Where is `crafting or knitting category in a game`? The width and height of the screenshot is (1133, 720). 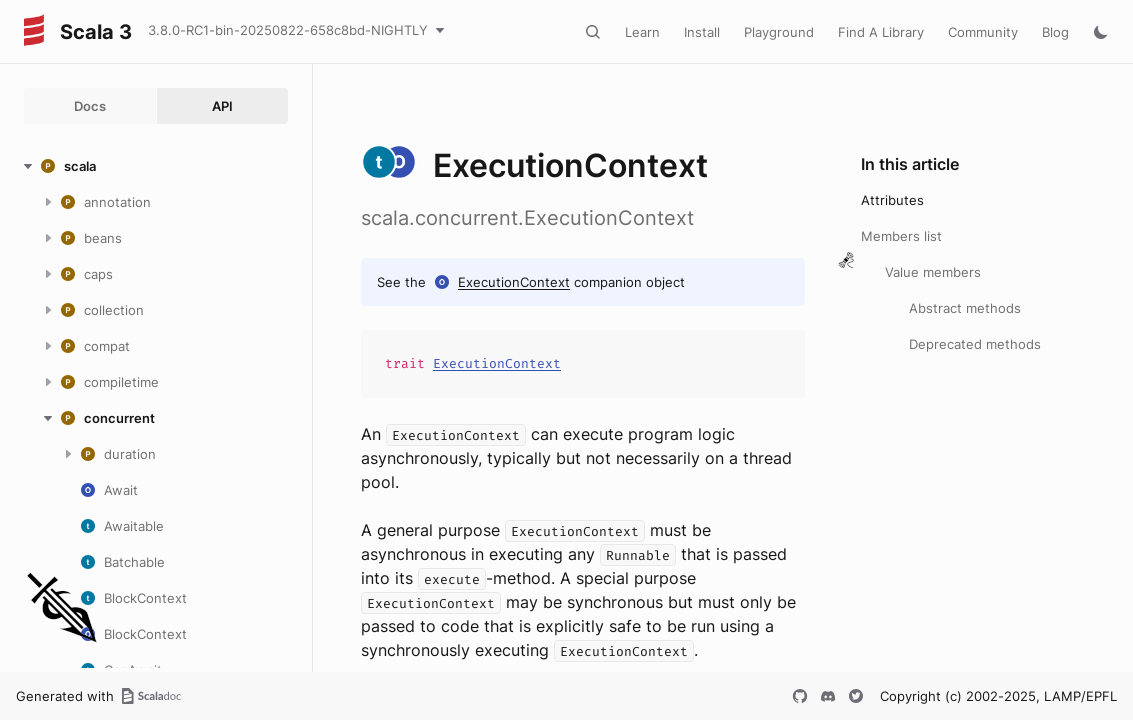
crafting or knitting category in a game is located at coordinates (846, 260).